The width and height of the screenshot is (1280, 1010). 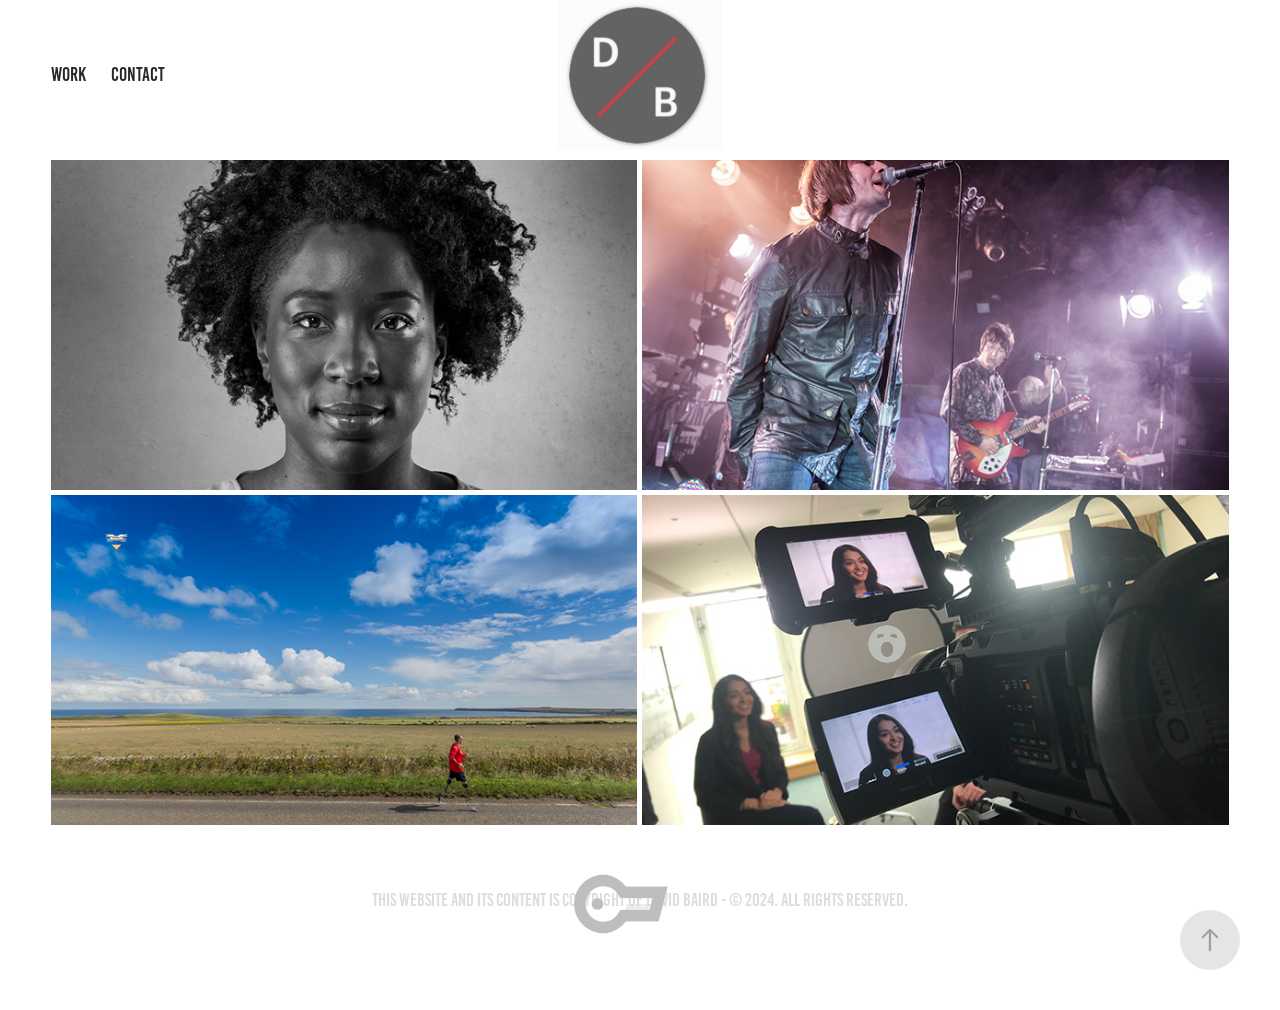 What do you see at coordinates (621, 904) in the screenshot?
I see `enter password to continue` at bounding box center [621, 904].